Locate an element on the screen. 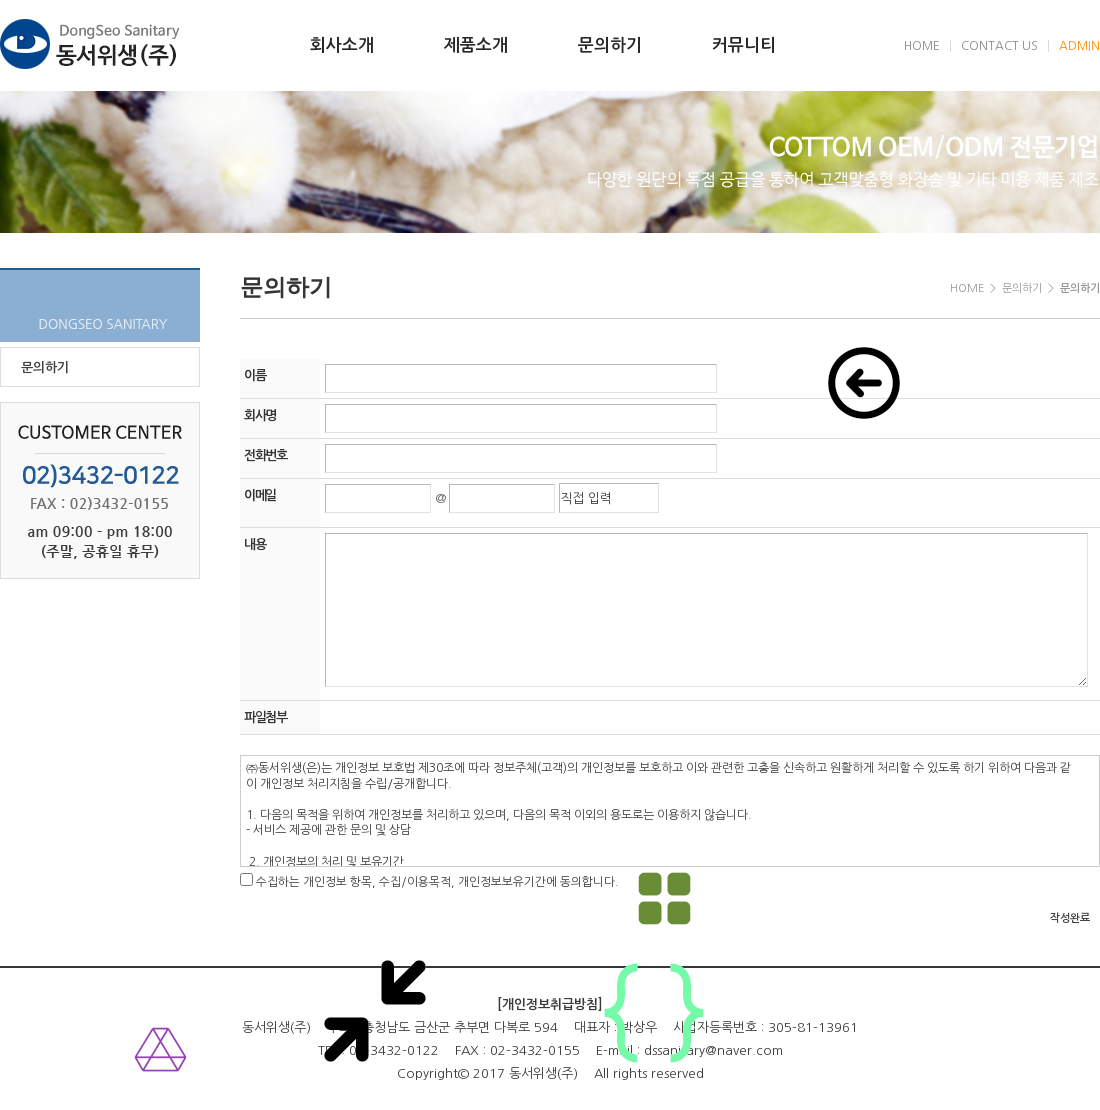 The height and width of the screenshot is (1110, 1100). view items in grid layout is located at coordinates (664, 898).